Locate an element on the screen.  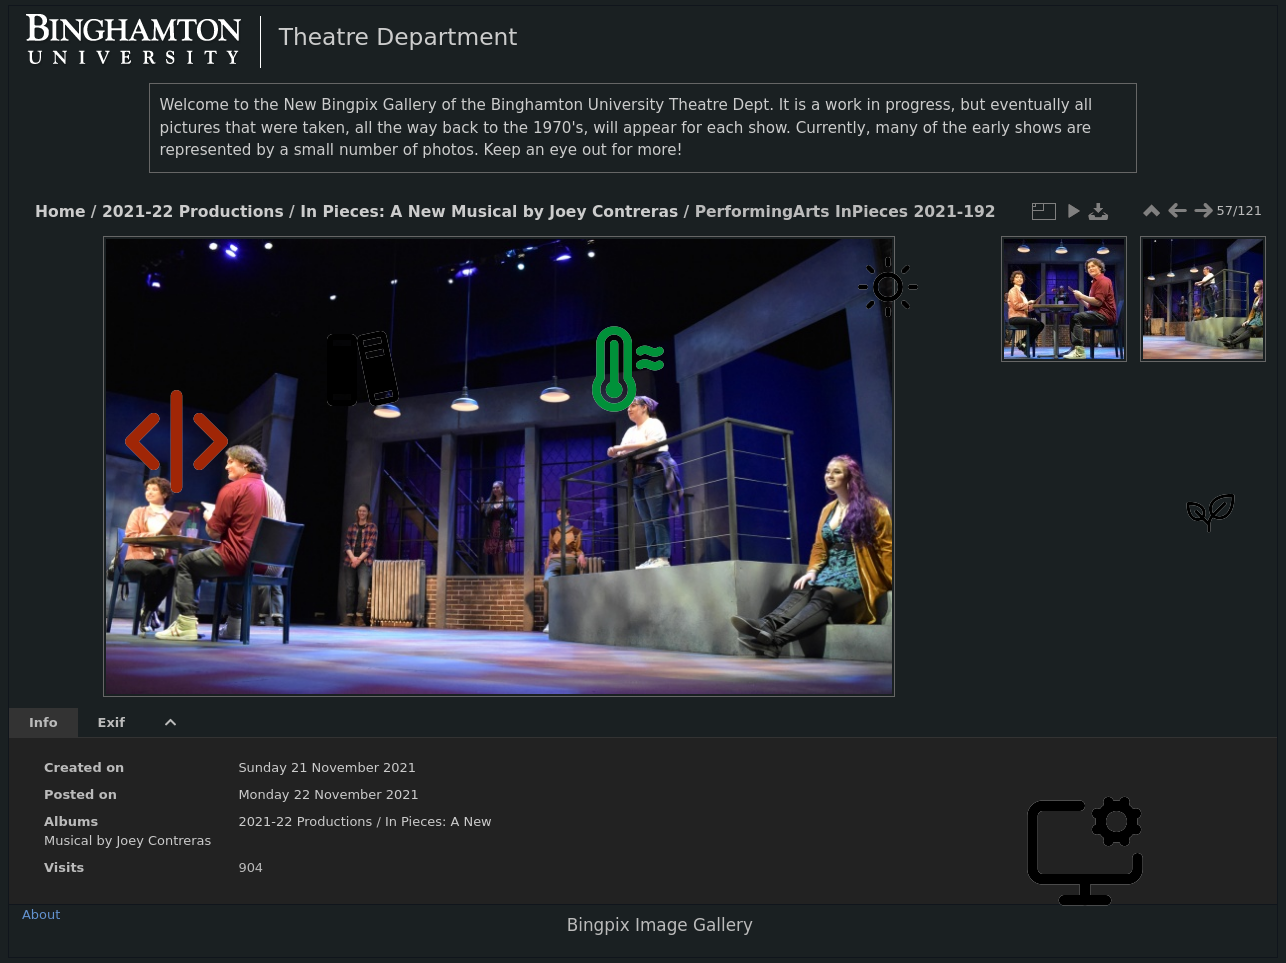
switch to light mode is located at coordinates (888, 287).